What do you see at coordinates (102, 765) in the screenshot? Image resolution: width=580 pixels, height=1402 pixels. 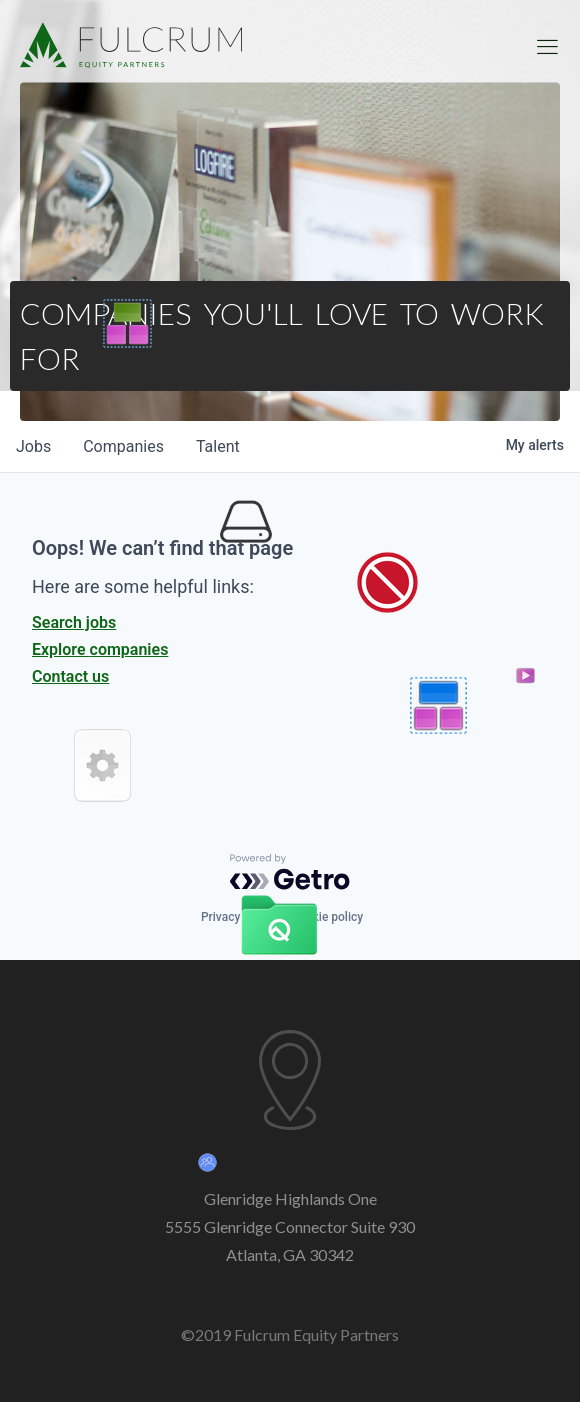 I see `a desktop application shortcut file` at bounding box center [102, 765].